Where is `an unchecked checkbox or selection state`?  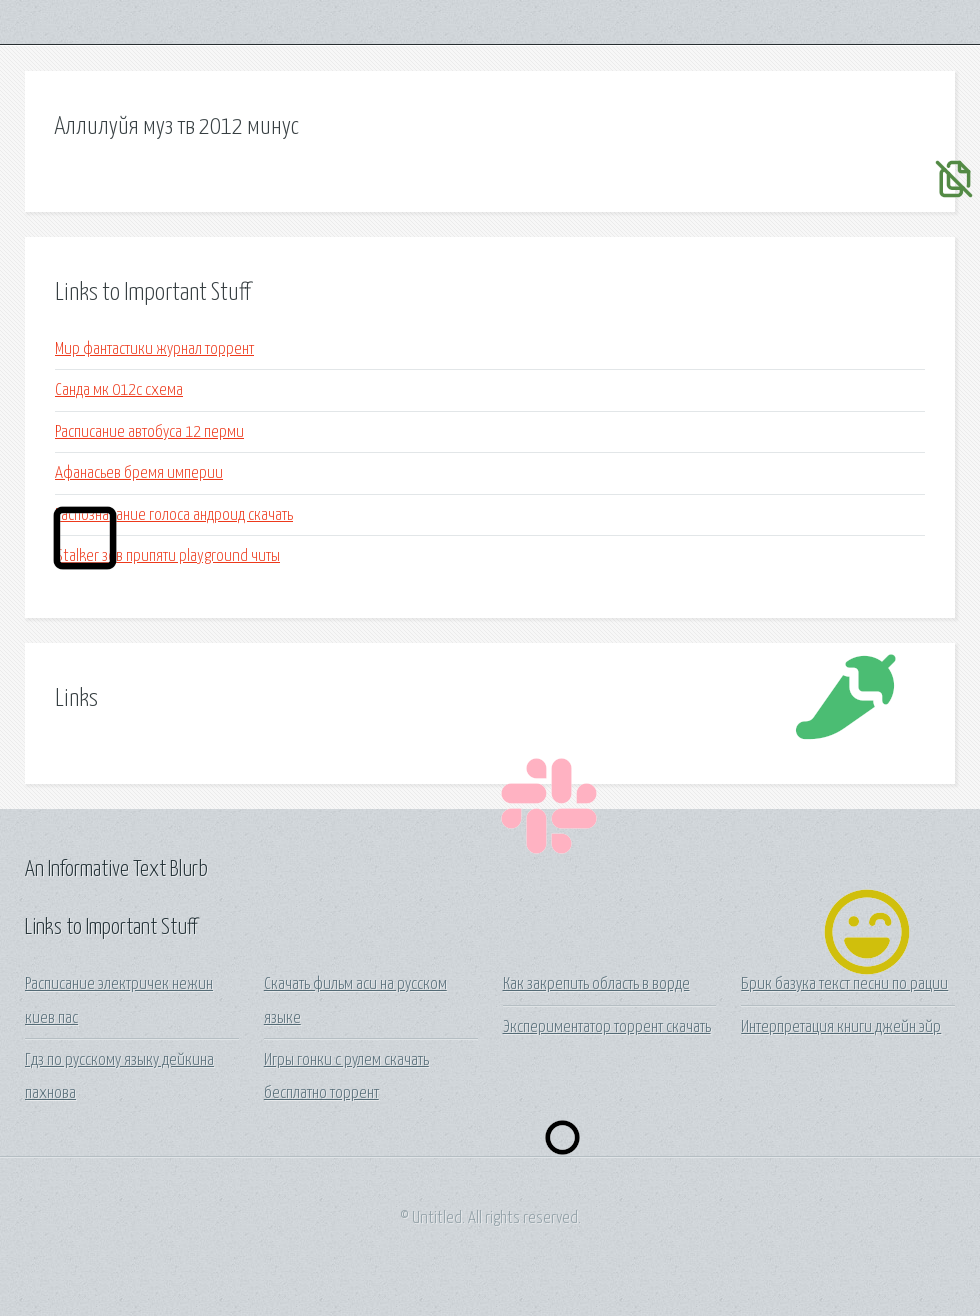 an unchecked checkbox or selection state is located at coordinates (85, 538).